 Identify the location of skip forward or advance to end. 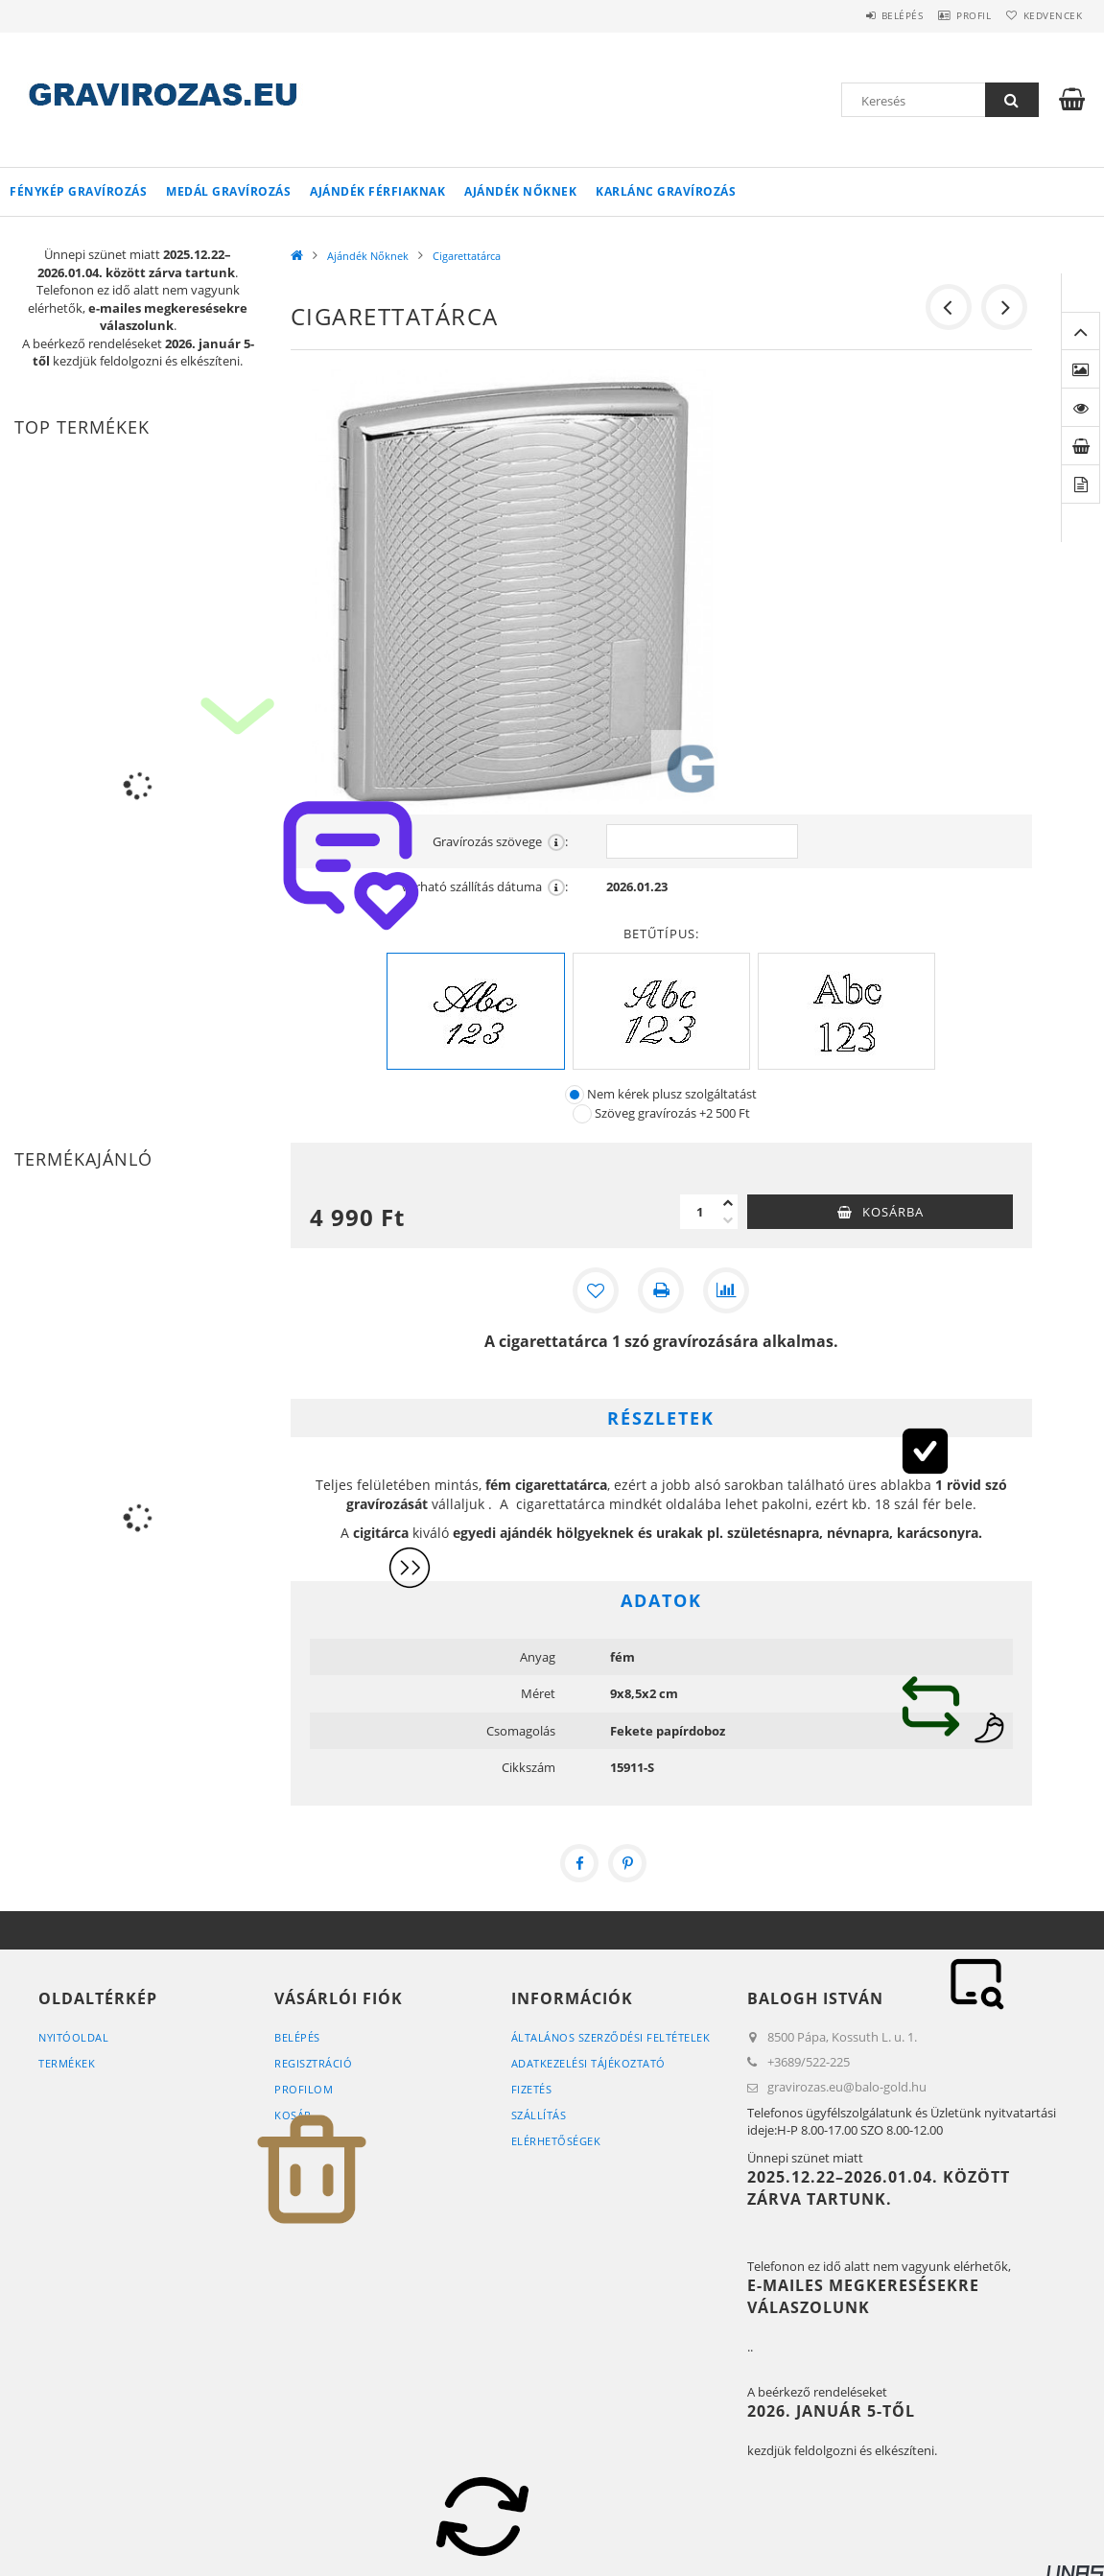
(410, 1568).